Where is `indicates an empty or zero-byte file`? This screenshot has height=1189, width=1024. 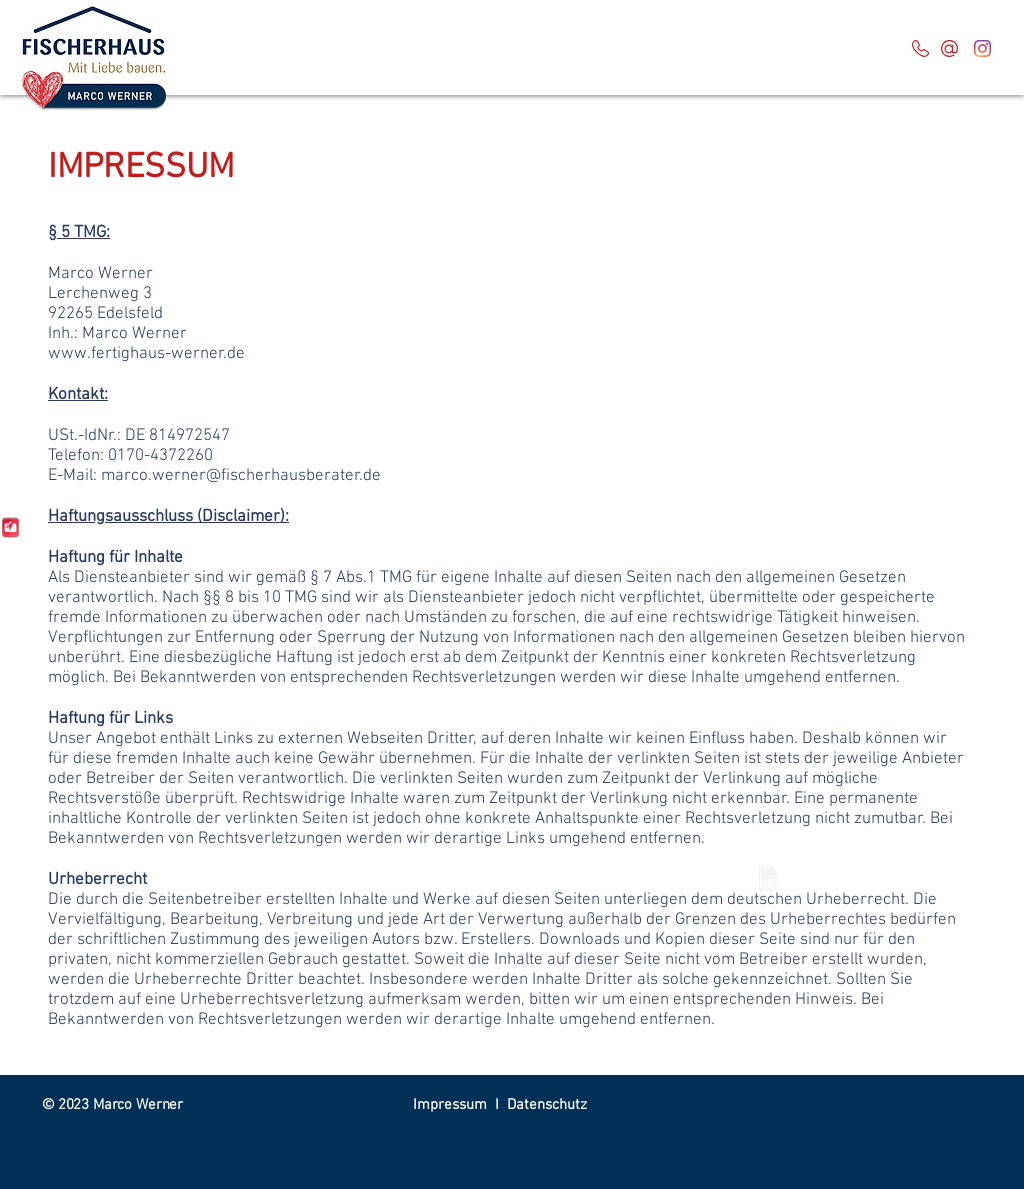 indicates an empty or zero-byte file is located at coordinates (768, 878).